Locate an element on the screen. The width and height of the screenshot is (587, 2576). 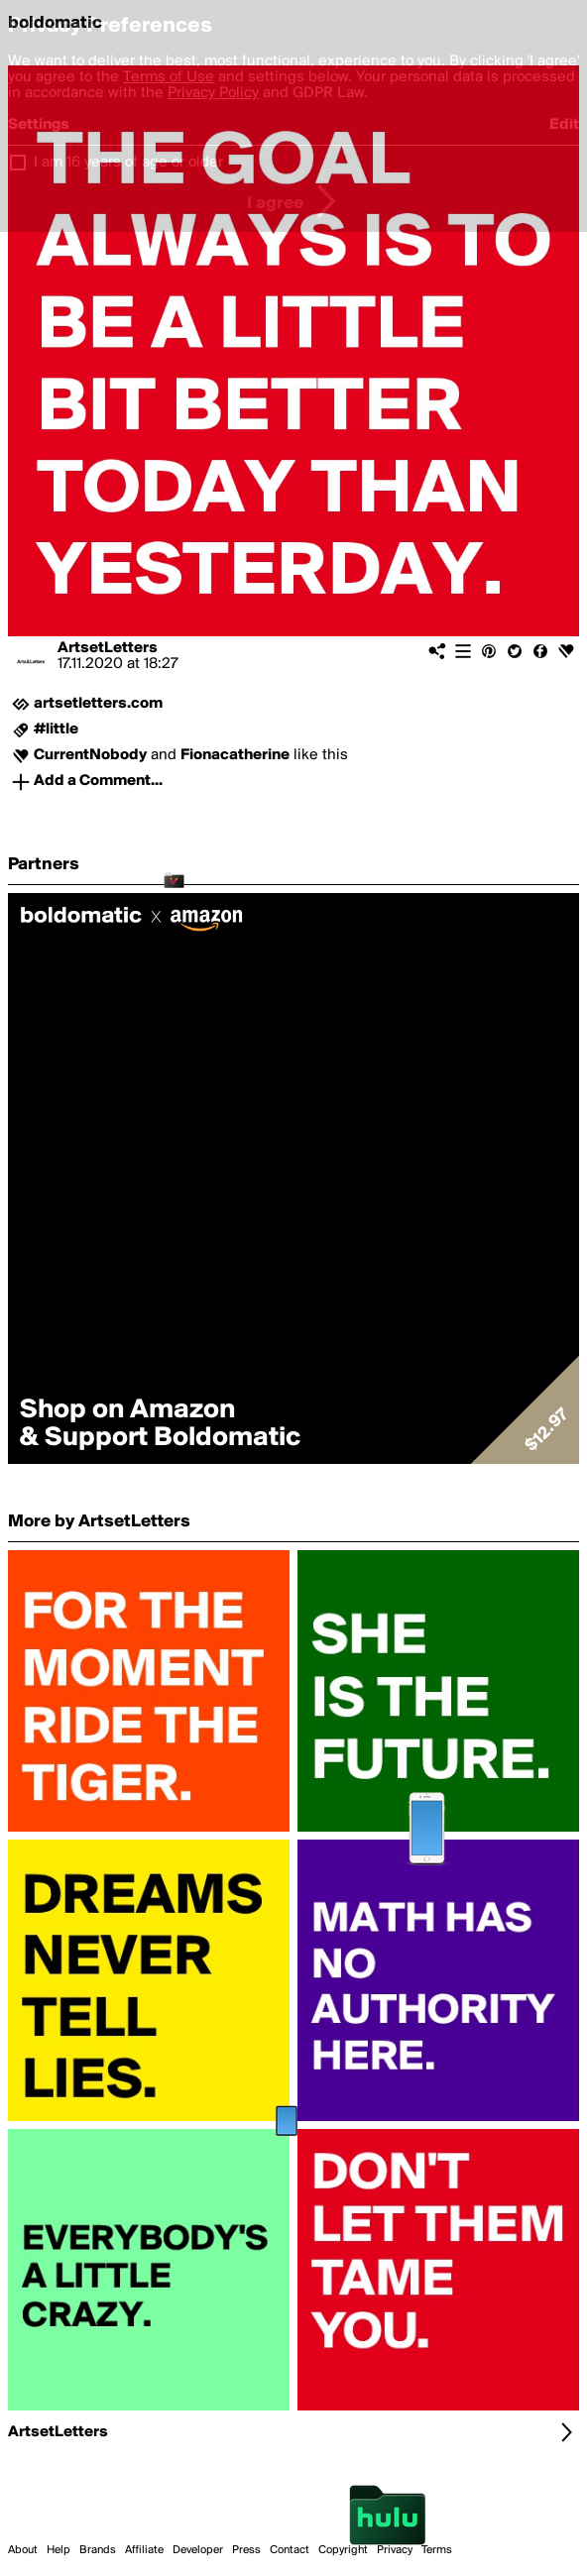
indicates a connected iPad device is located at coordinates (287, 2121).